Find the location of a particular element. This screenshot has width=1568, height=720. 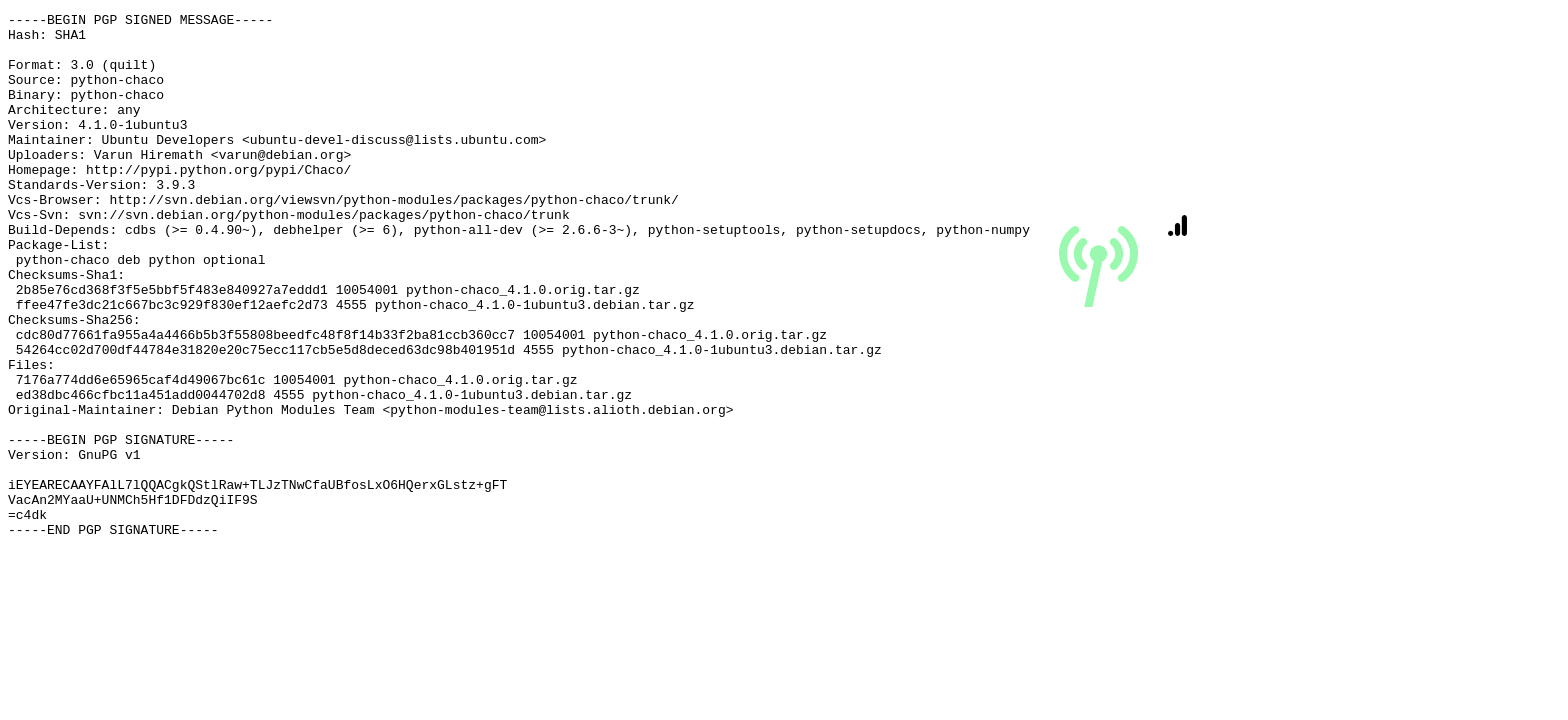

open Google Analytics dashboard is located at coordinates (1177, 225).